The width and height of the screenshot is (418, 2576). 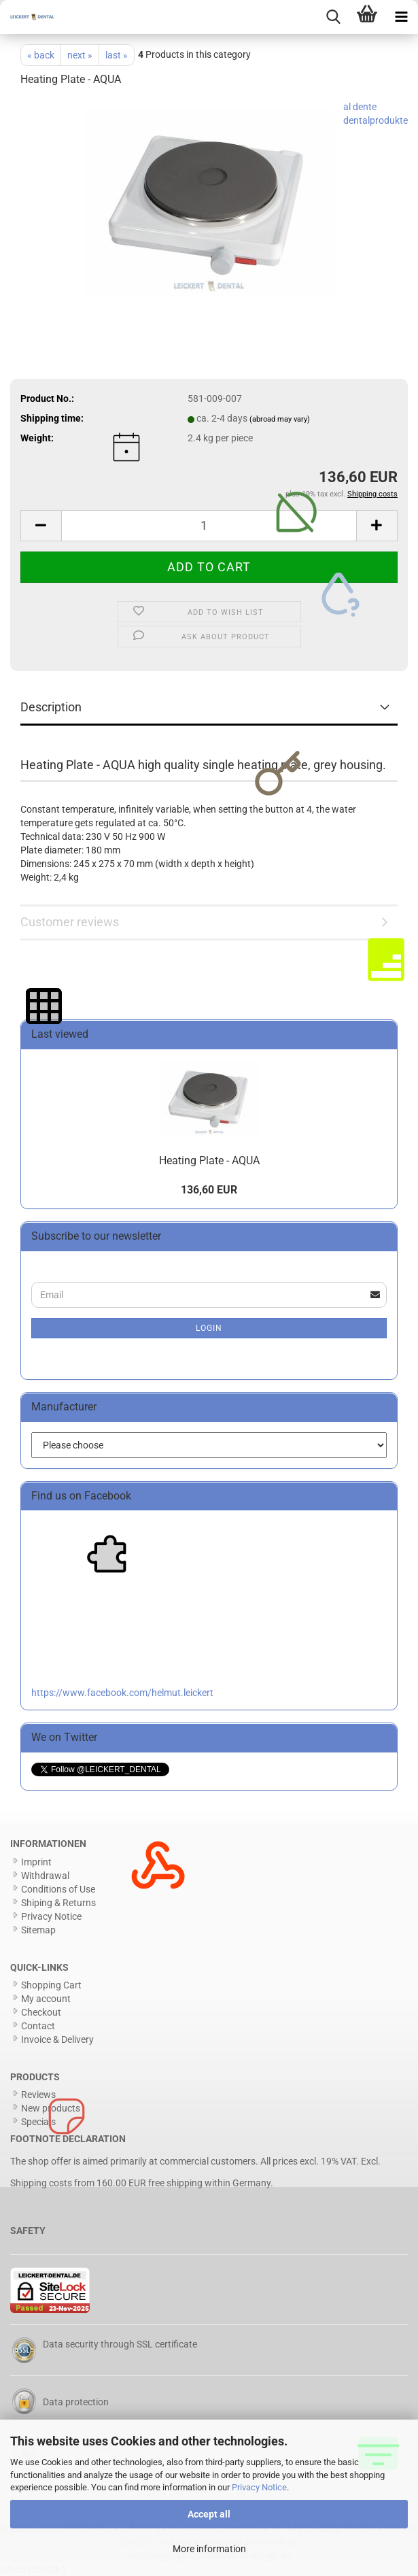 I want to click on indicates stairs or stairway access, so click(x=386, y=960).